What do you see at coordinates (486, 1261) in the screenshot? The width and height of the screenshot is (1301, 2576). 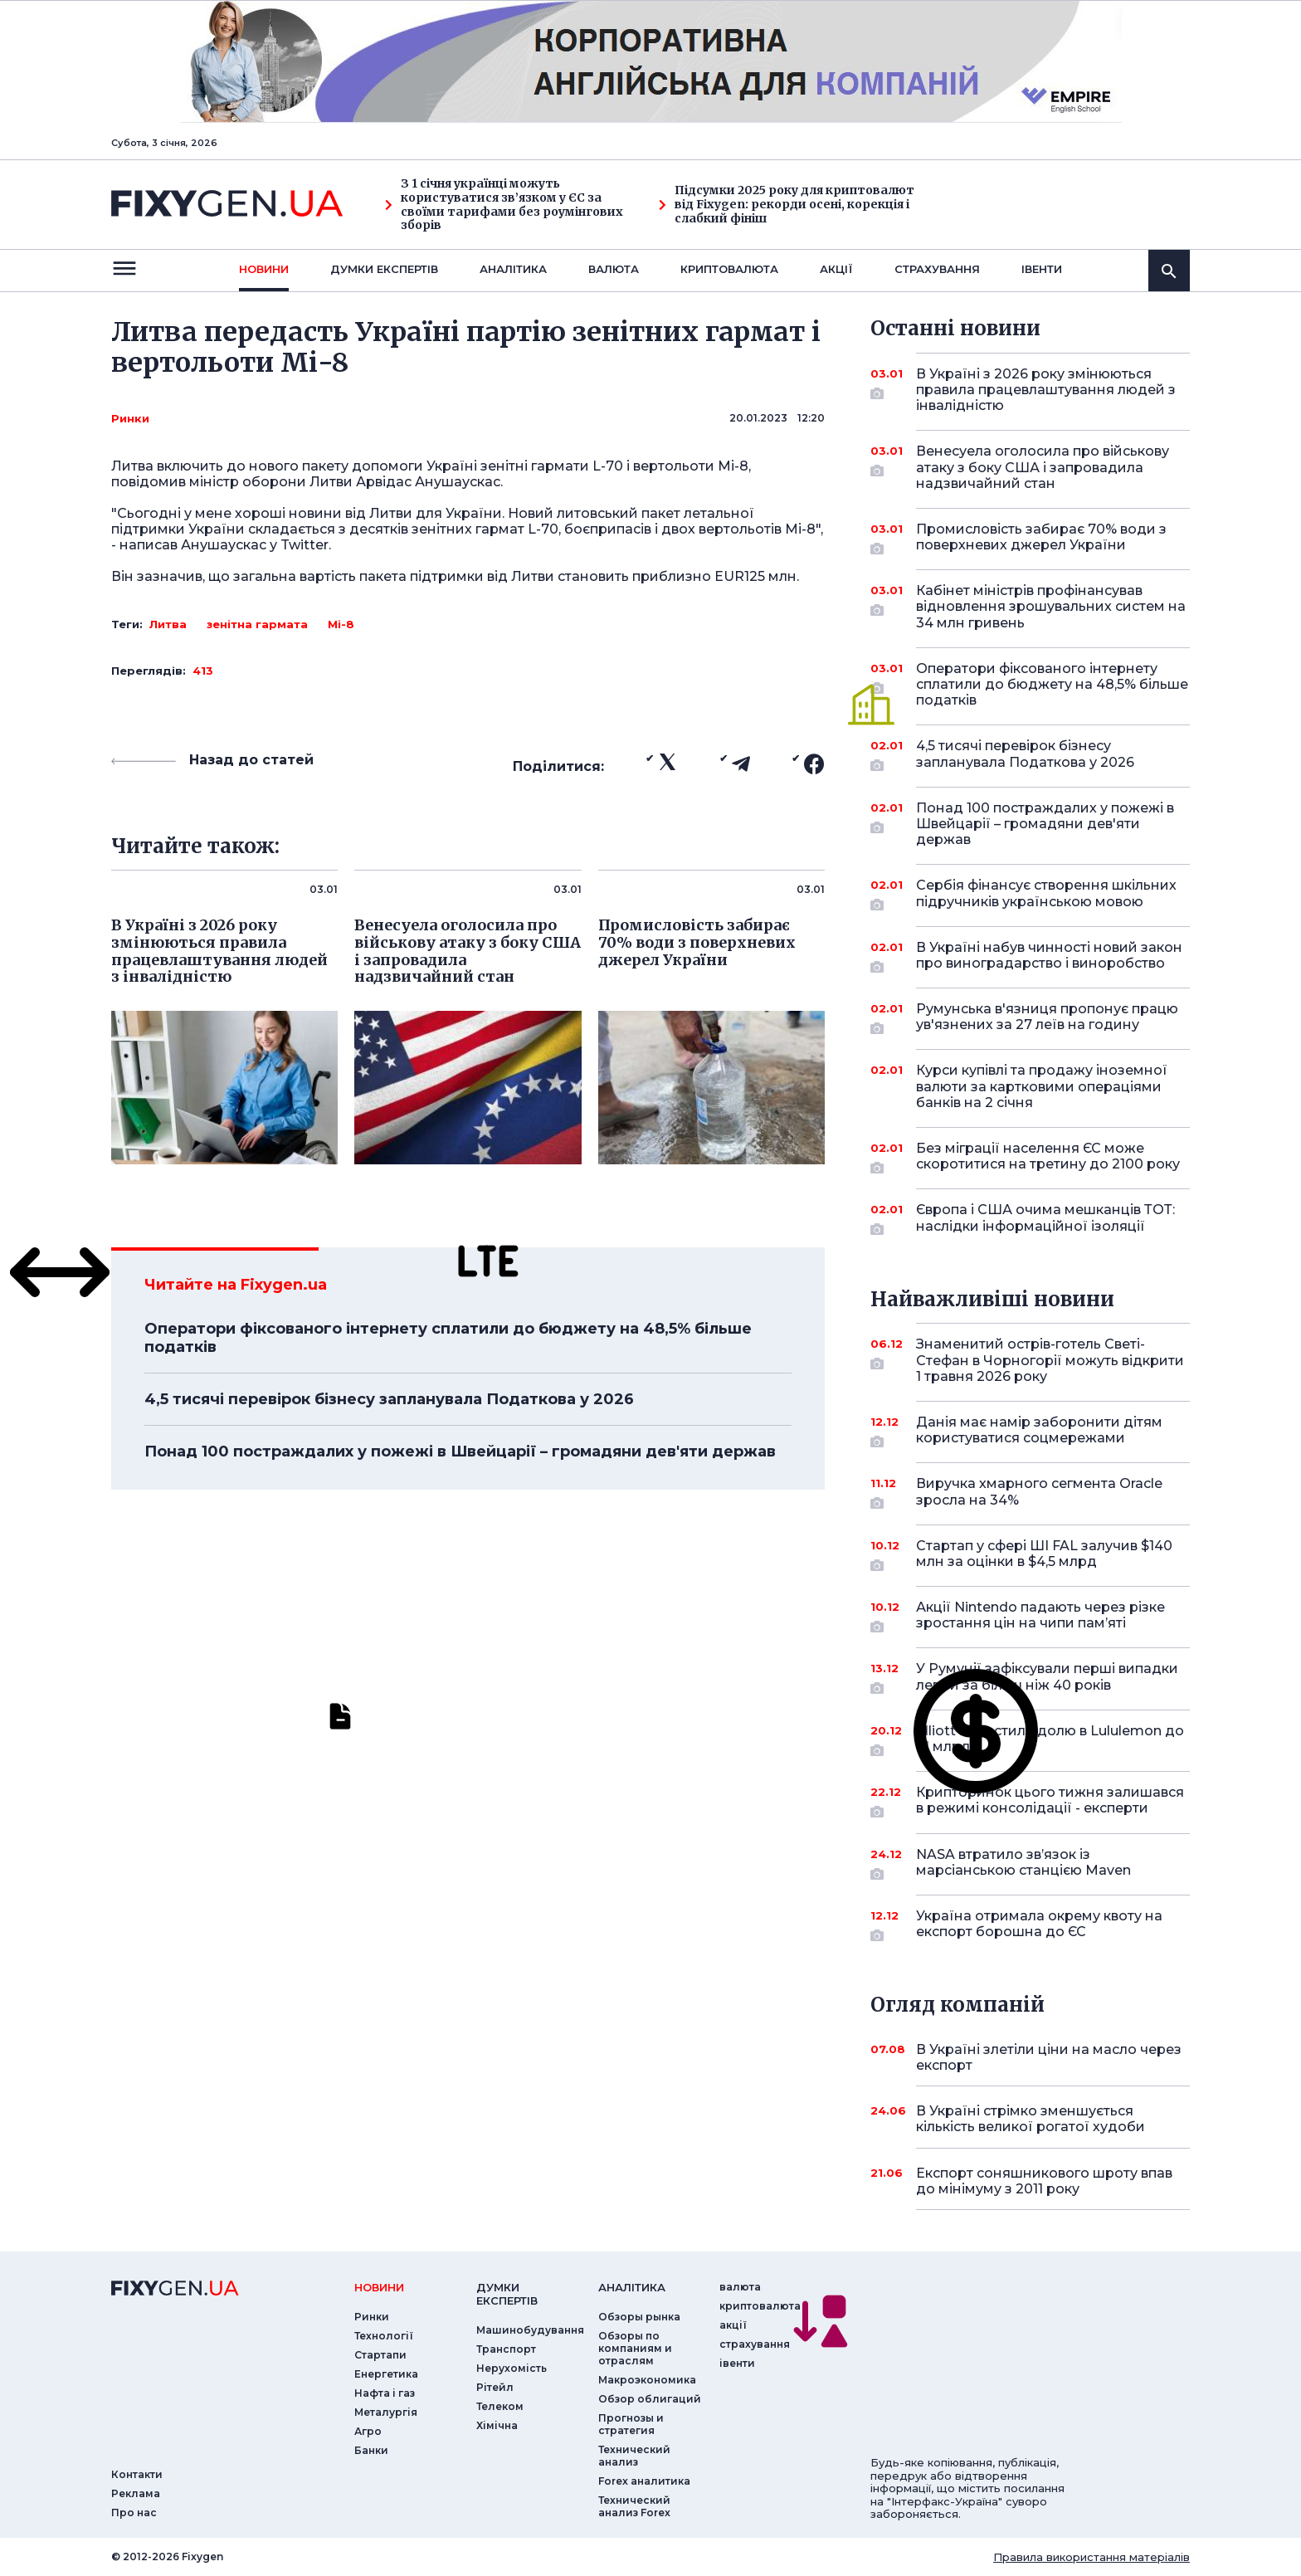 I see `indicates LTE cellular network connection` at bounding box center [486, 1261].